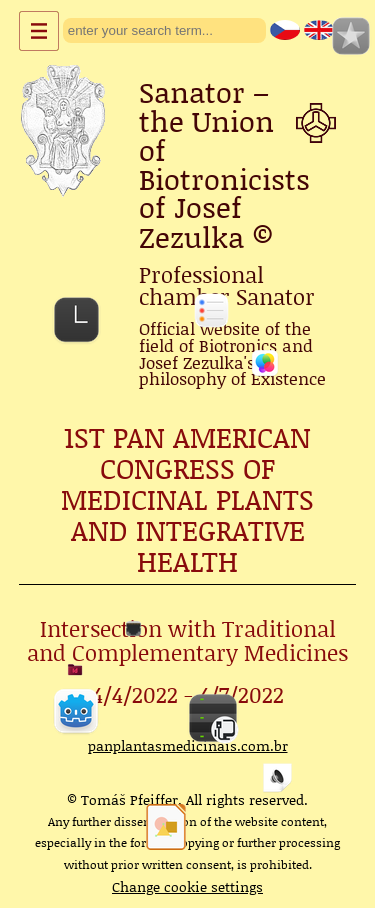 The width and height of the screenshot is (375, 908). I want to click on open the reminders app, so click(211, 310).